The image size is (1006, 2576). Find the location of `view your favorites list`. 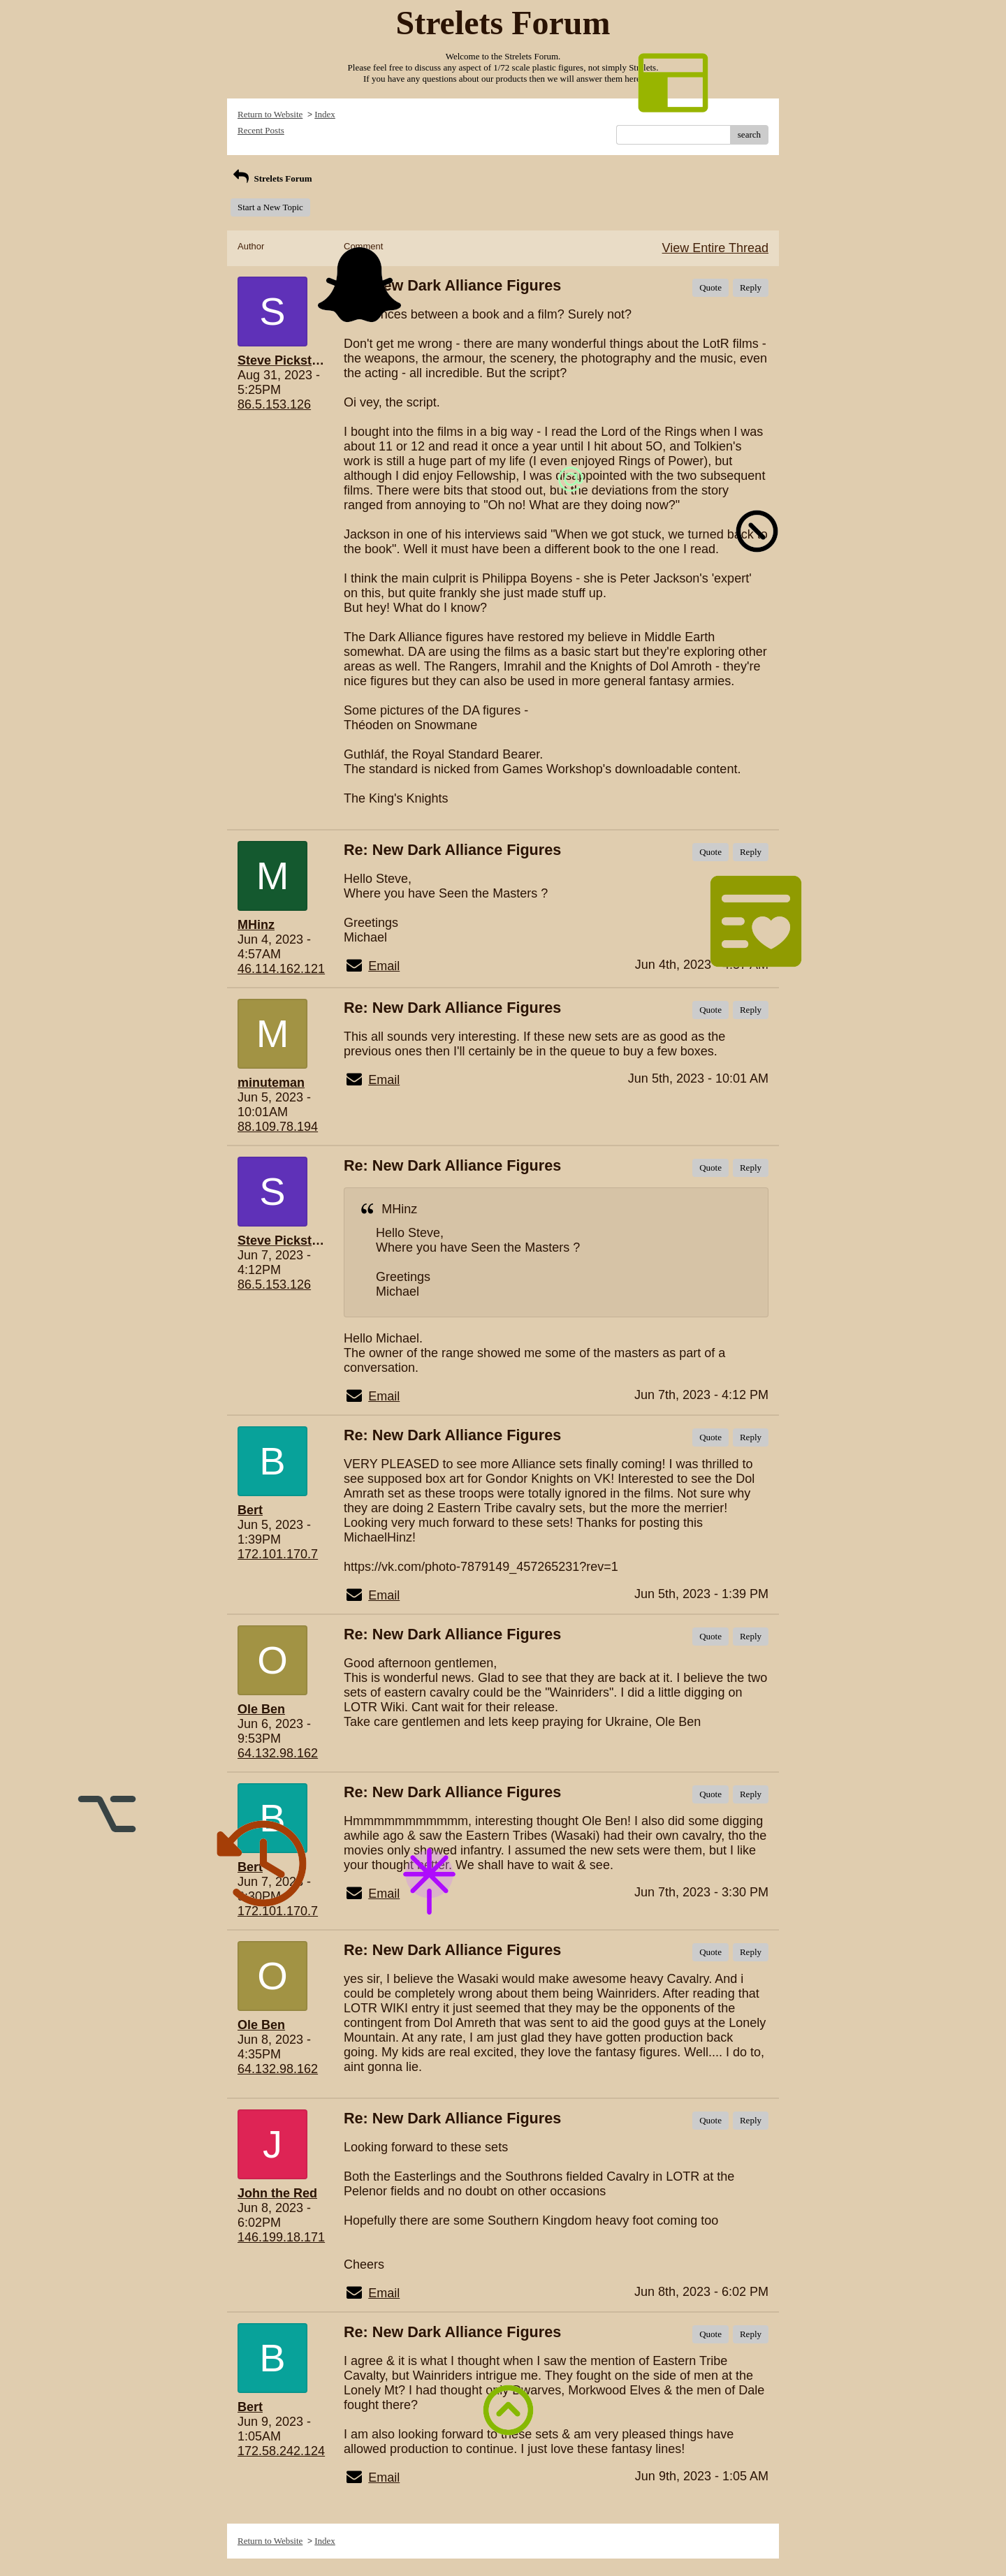

view your favorites list is located at coordinates (756, 921).